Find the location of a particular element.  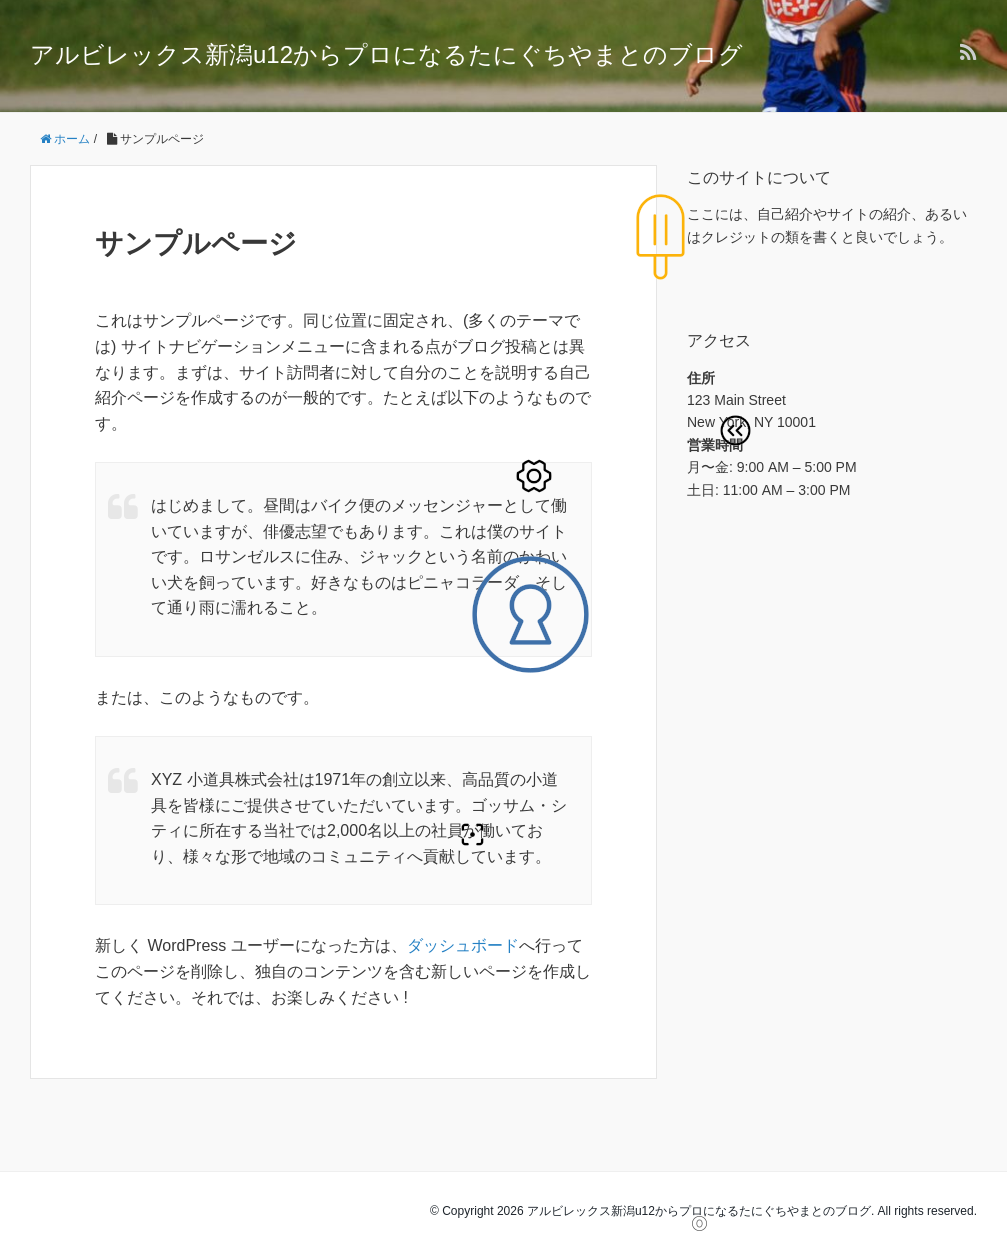

access settings or preferences is located at coordinates (534, 476).